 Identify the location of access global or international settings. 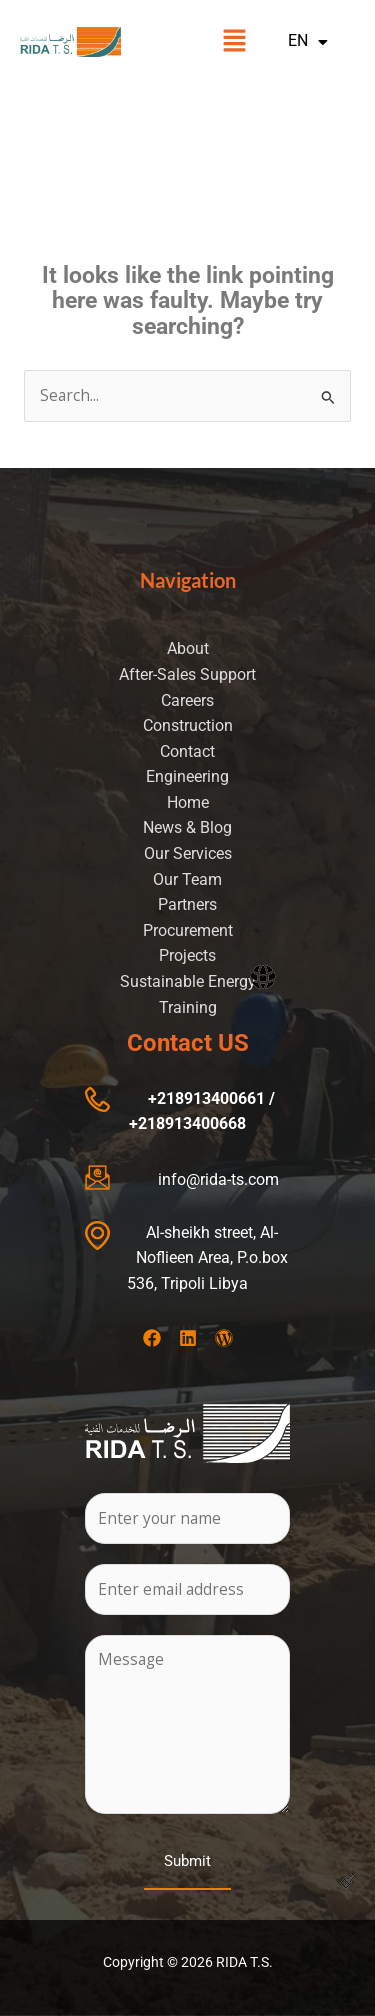
(263, 977).